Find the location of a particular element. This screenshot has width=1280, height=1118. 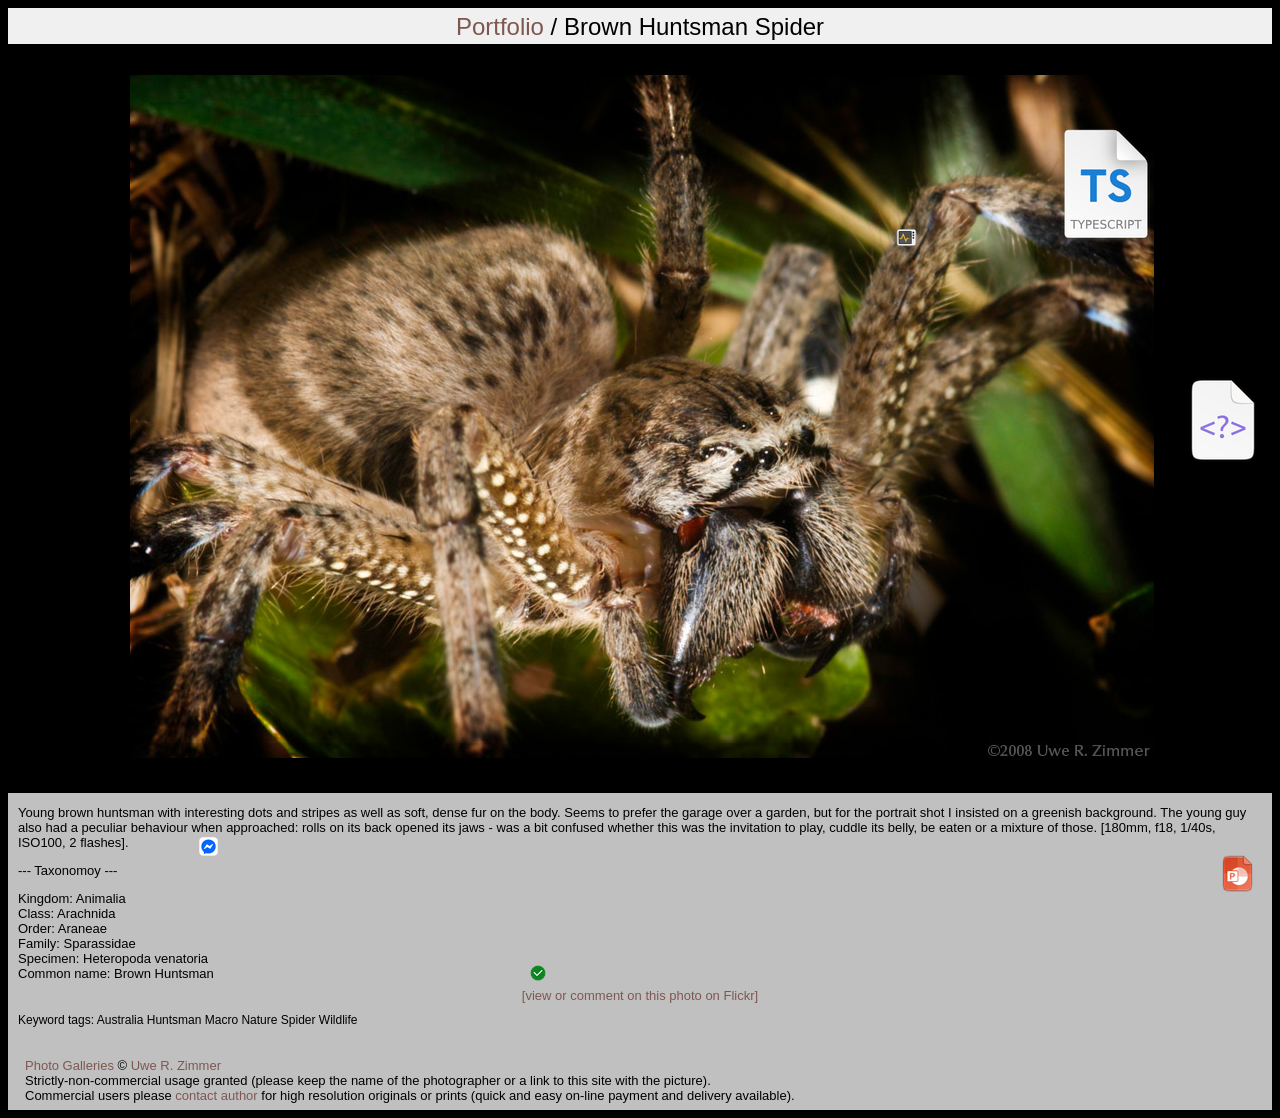

open facebook messenger app is located at coordinates (208, 846).